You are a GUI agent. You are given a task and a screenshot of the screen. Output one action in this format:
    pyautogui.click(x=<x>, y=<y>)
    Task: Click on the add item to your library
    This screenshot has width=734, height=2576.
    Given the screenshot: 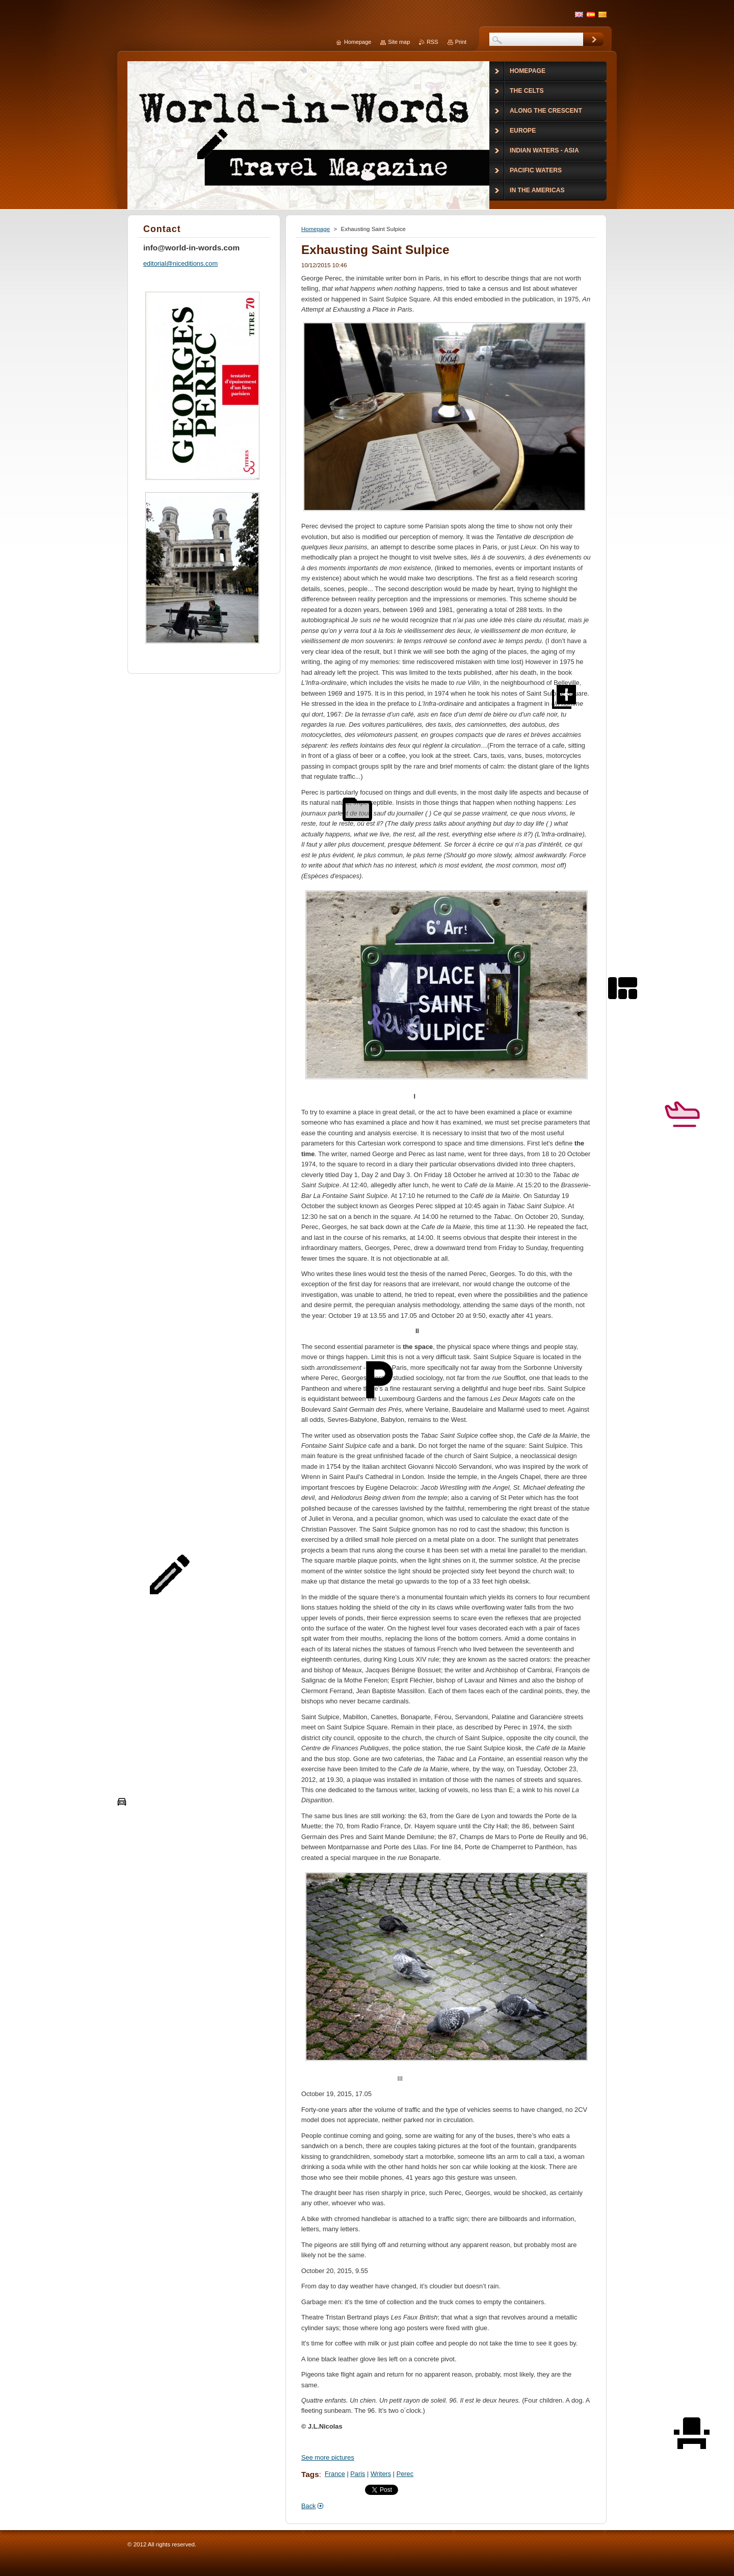 What is the action you would take?
    pyautogui.click(x=564, y=697)
    